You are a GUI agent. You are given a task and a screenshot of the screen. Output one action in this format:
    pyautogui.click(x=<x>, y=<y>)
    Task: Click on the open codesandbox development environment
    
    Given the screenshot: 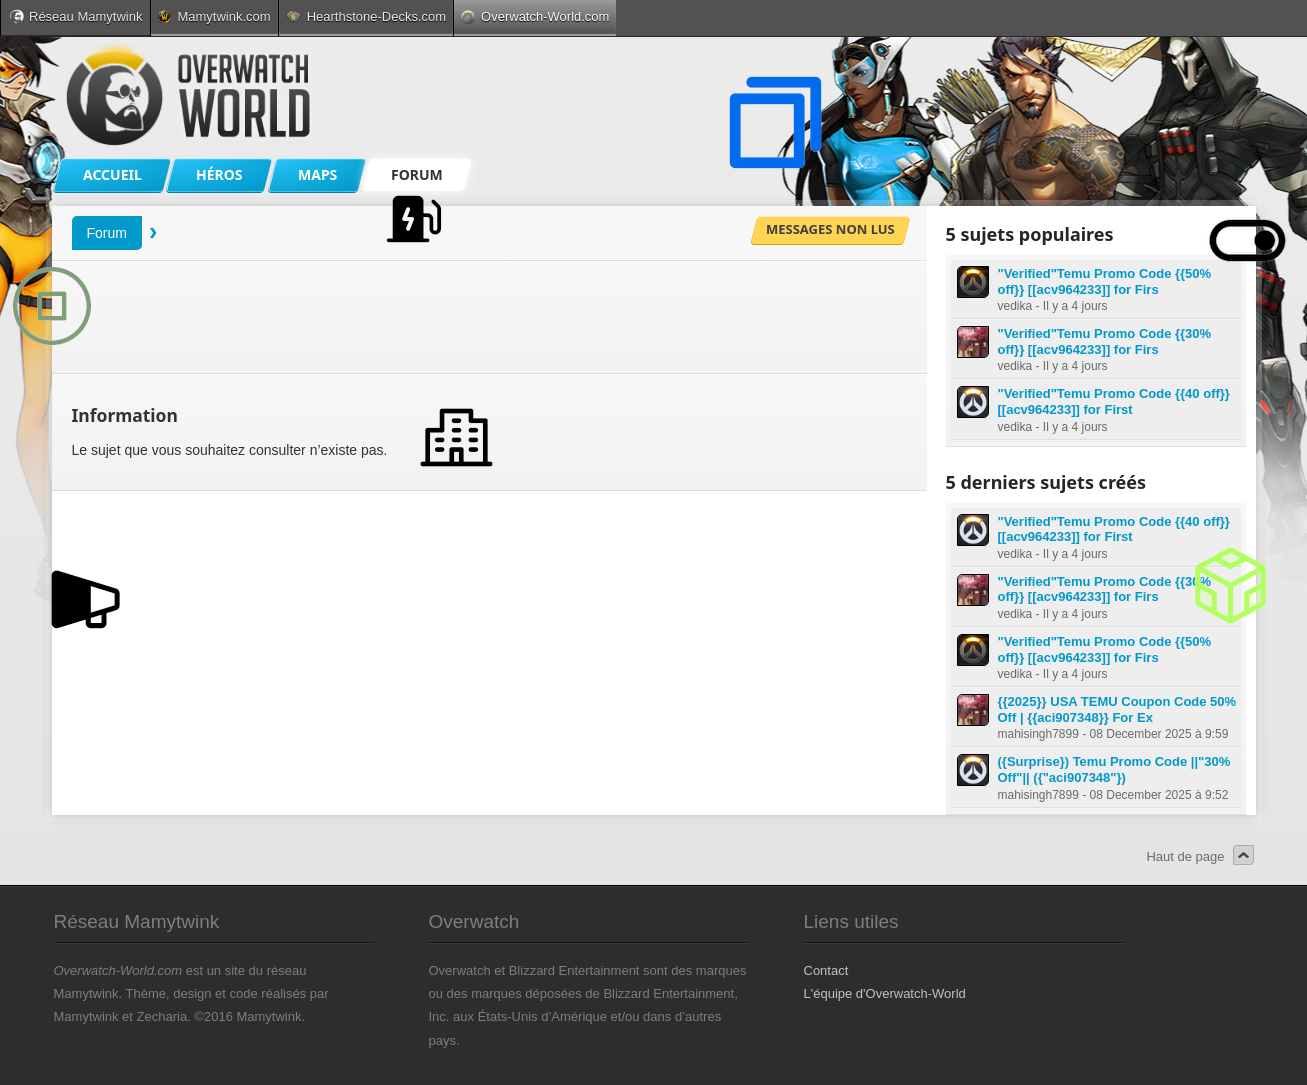 What is the action you would take?
    pyautogui.click(x=1230, y=585)
    